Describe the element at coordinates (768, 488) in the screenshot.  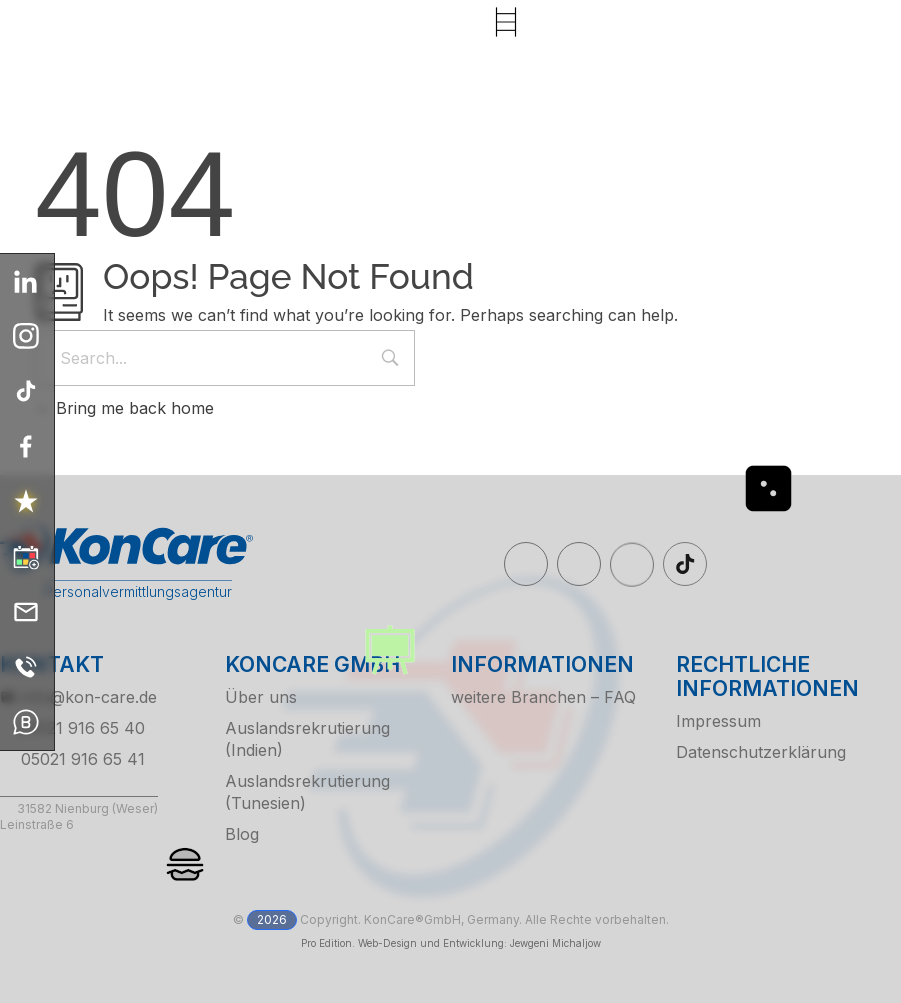
I see `roll dice or randomize selection` at that location.